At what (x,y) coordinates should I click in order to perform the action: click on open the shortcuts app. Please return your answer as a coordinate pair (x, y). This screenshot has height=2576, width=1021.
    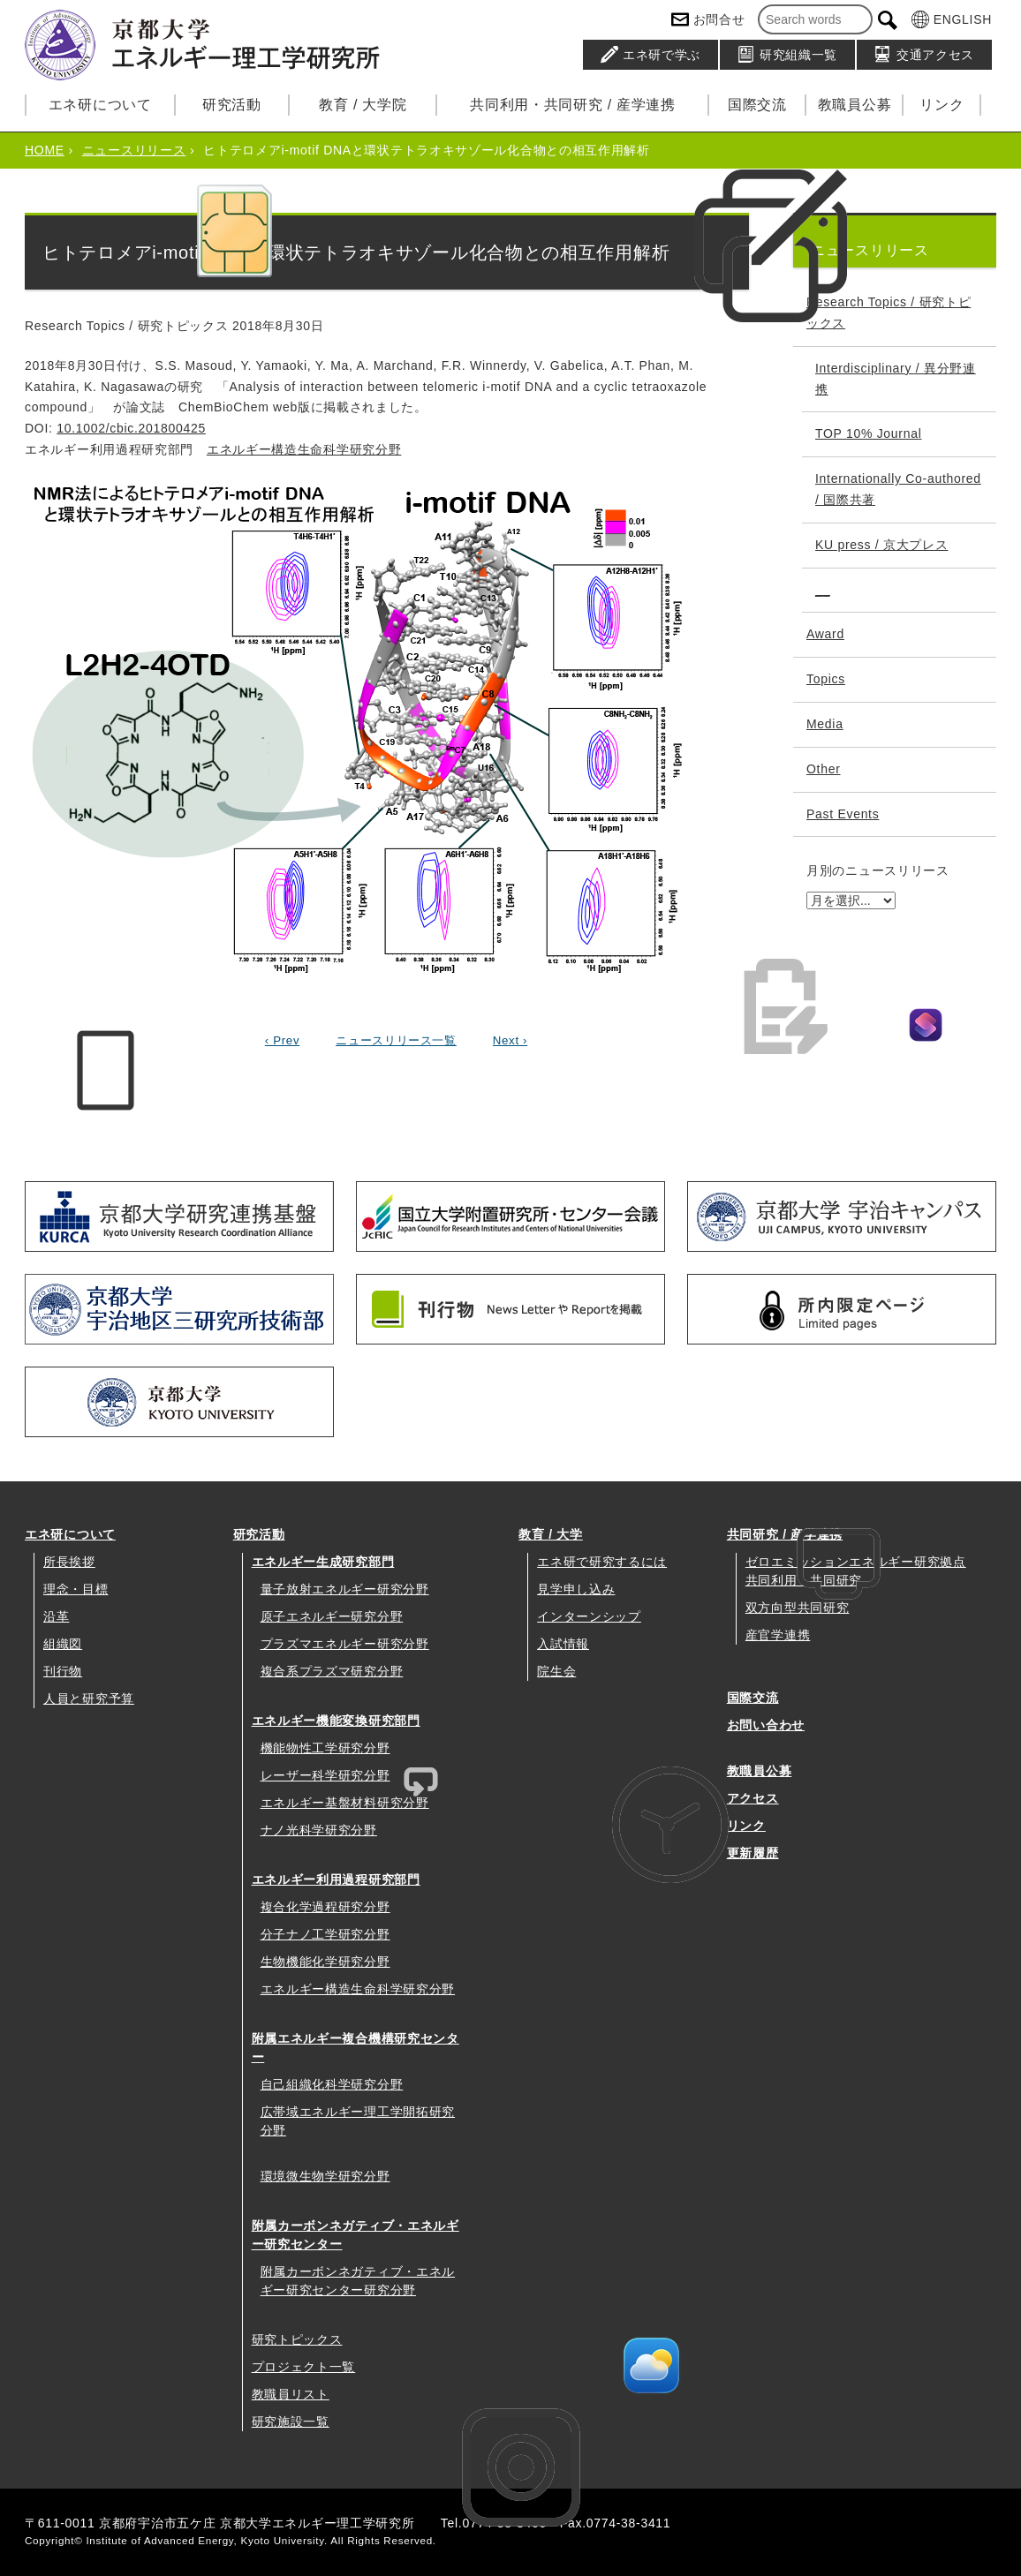
    Looking at the image, I should click on (926, 1025).